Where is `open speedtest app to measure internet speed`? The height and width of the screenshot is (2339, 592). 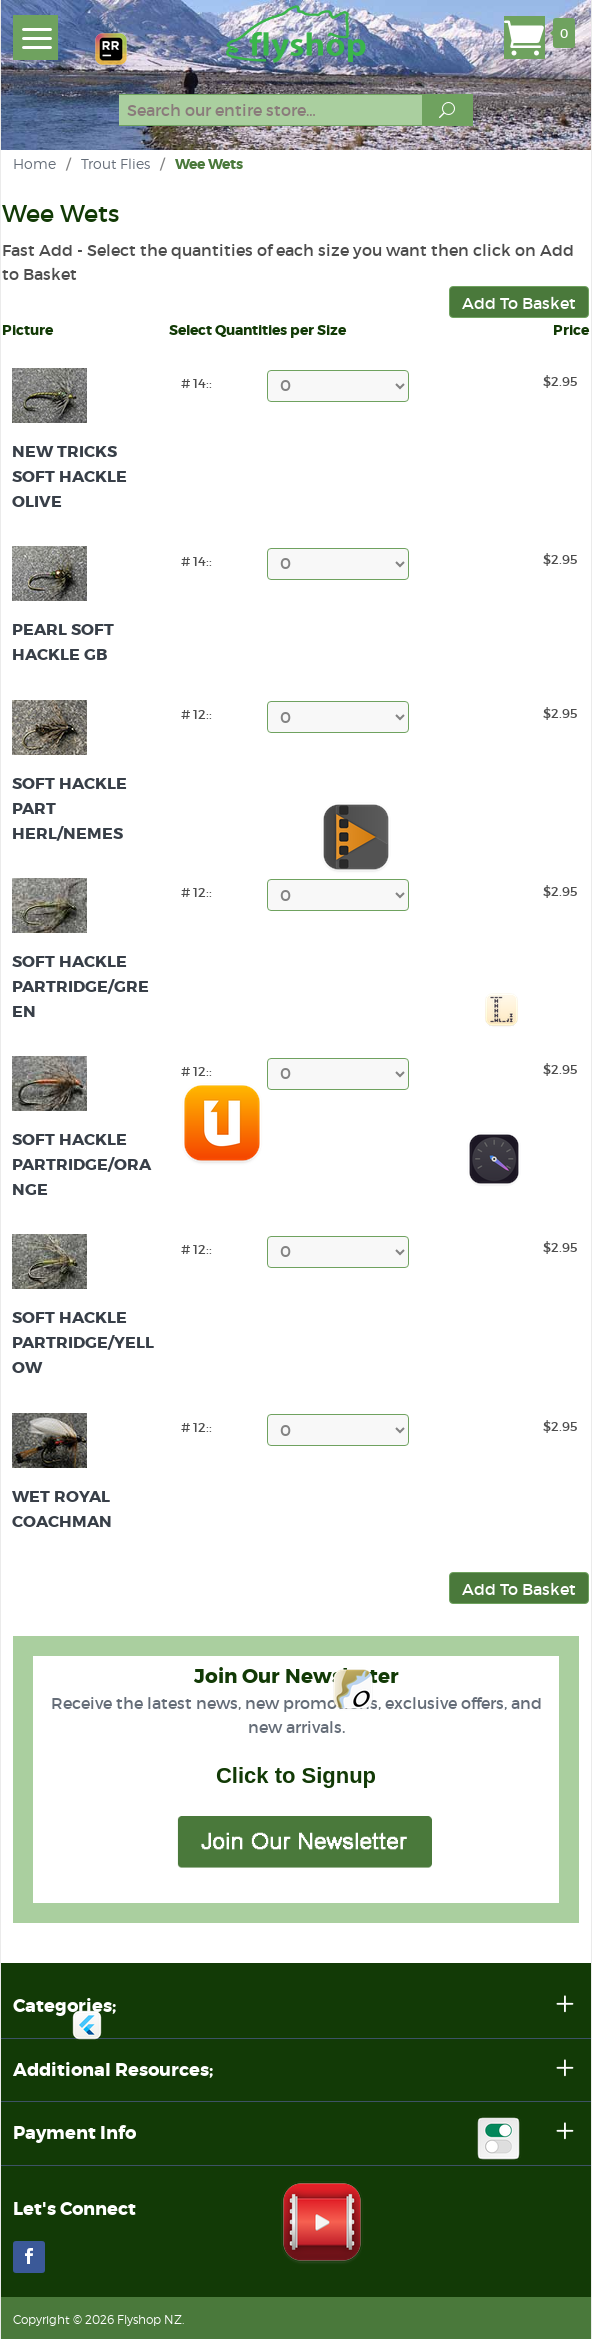 open speedtest app to measure internet speed is located at coordinates (494, 1159).